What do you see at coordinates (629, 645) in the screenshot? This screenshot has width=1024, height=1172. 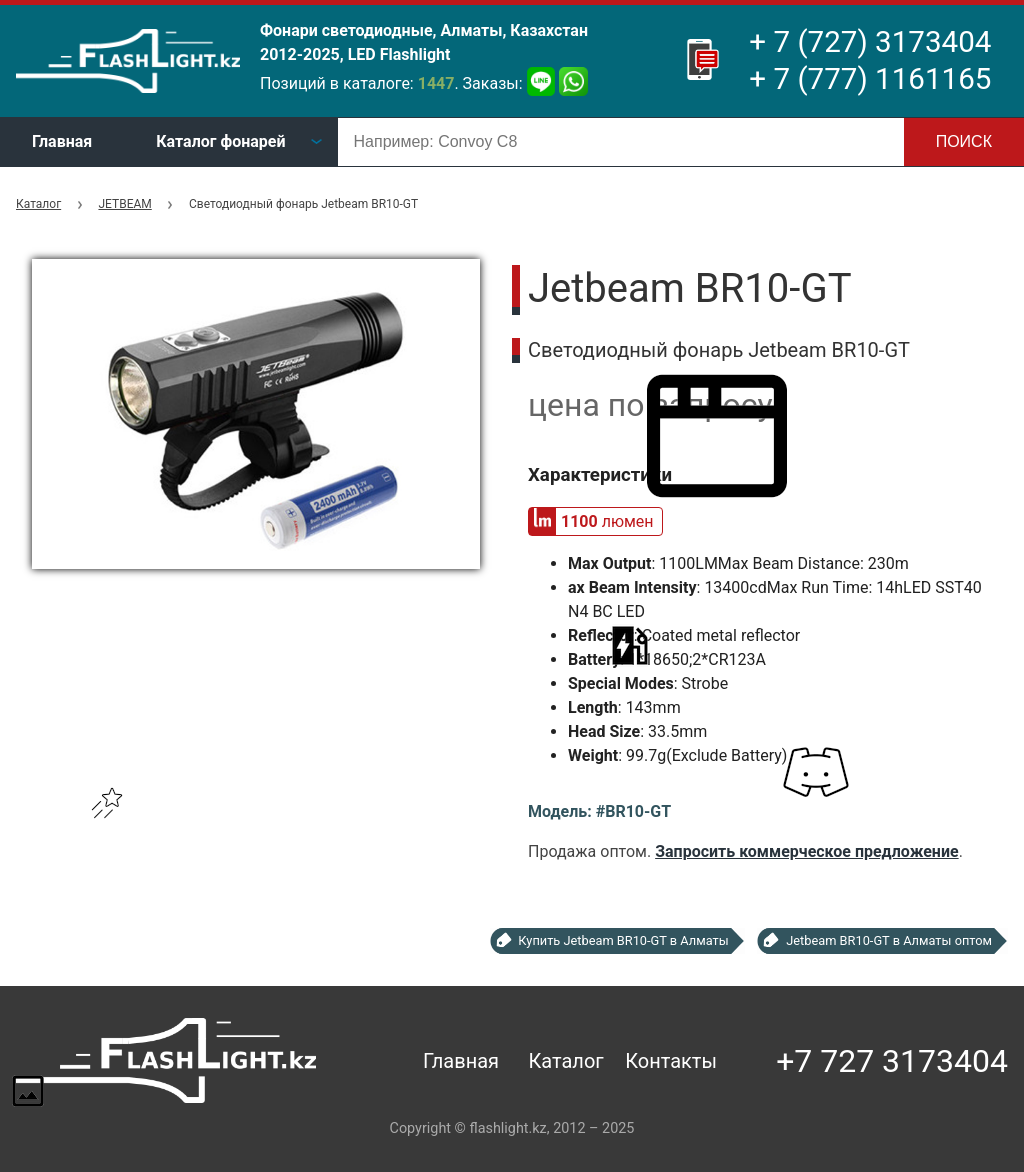 I see `find nearby electric vehicle charging stations` at bounding box center [629, 645].